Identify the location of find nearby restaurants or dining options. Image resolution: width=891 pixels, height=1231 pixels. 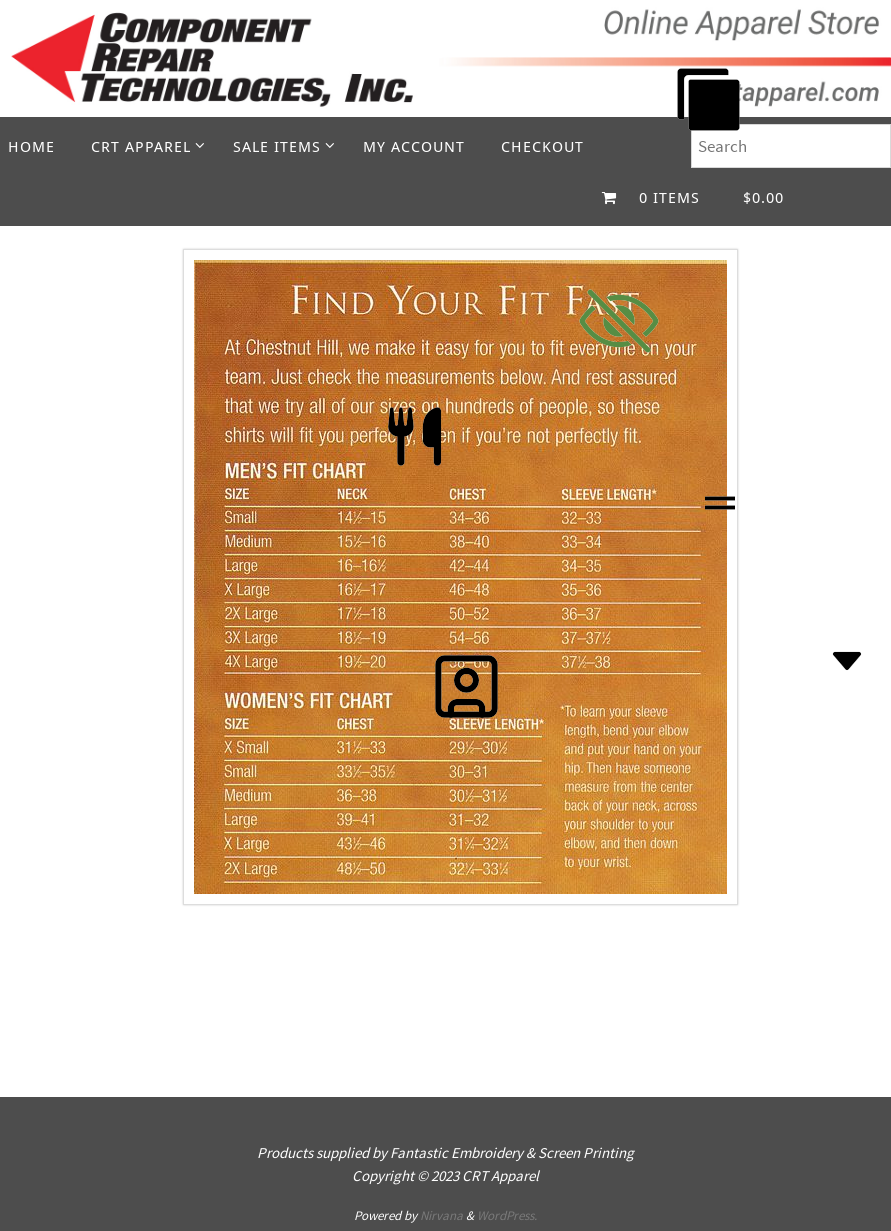
(415, 436).